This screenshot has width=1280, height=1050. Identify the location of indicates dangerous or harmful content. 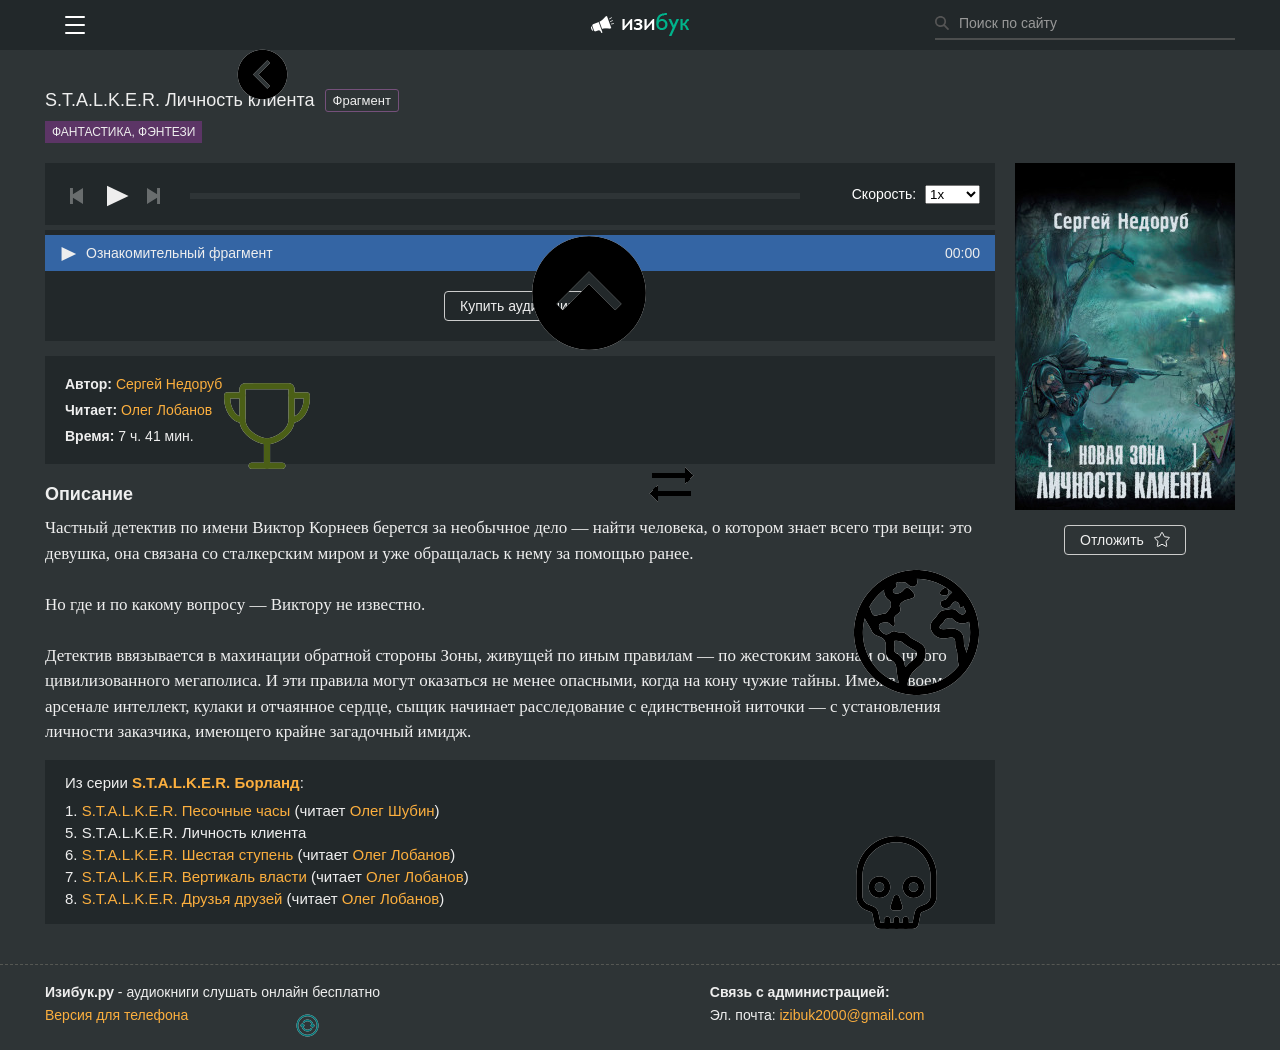
(896, 882).